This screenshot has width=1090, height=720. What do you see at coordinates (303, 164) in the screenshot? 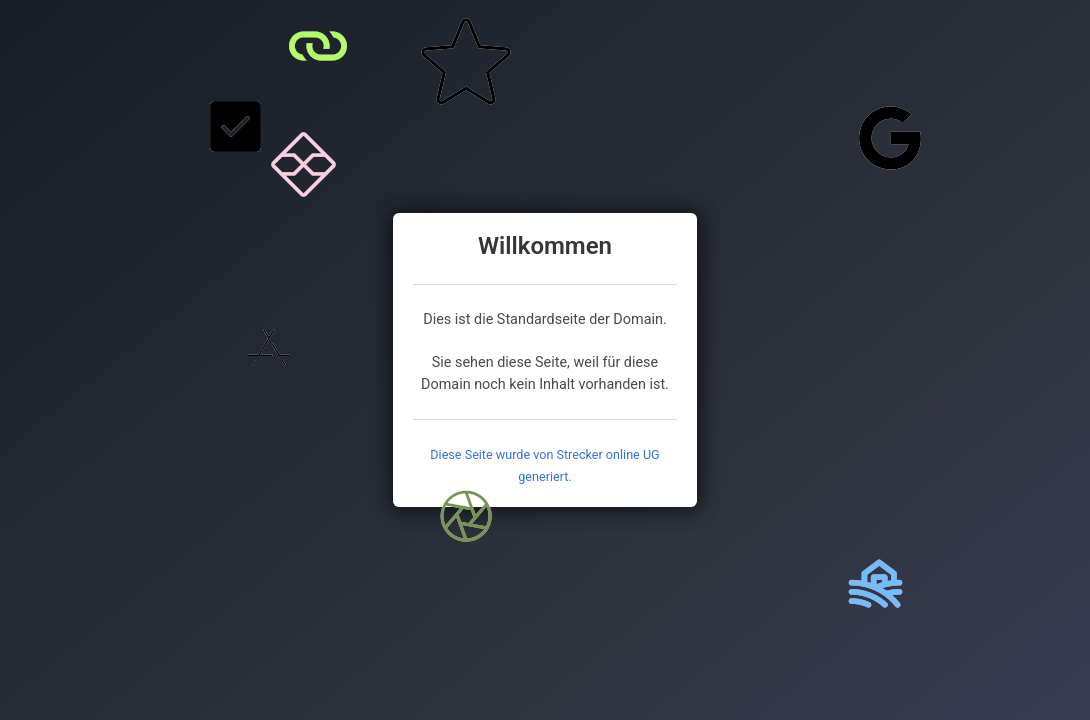
I see `access pix instant payment services` at bounding box center [303, 164].